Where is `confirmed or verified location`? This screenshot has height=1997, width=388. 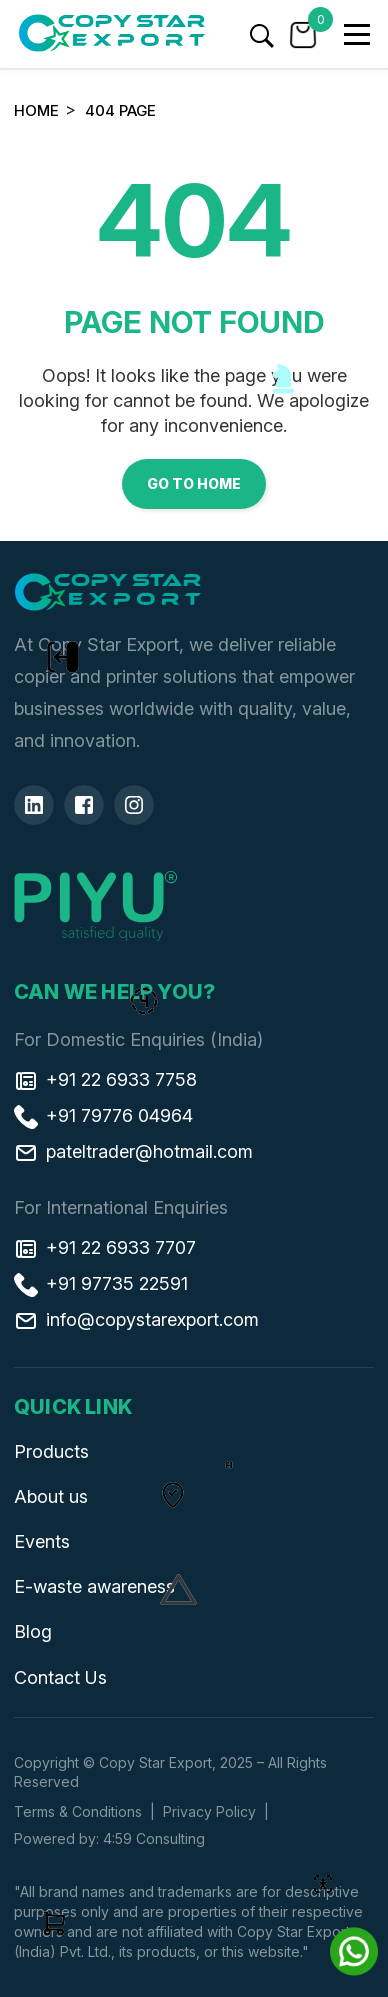
confirmed or verified location is located at coordinates (173, 1495).